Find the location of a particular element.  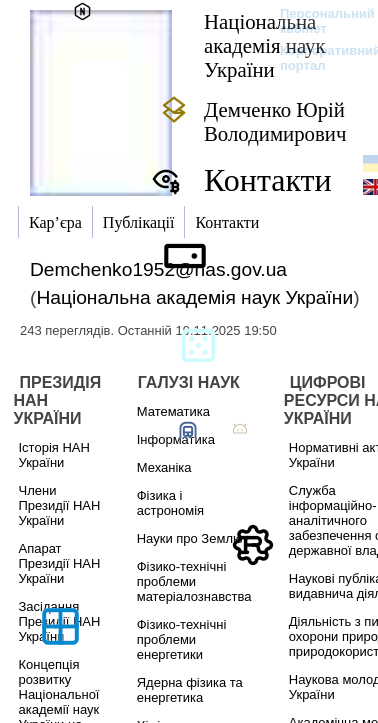

view bitcoin wallet balance is located at coordinates (166, 179).